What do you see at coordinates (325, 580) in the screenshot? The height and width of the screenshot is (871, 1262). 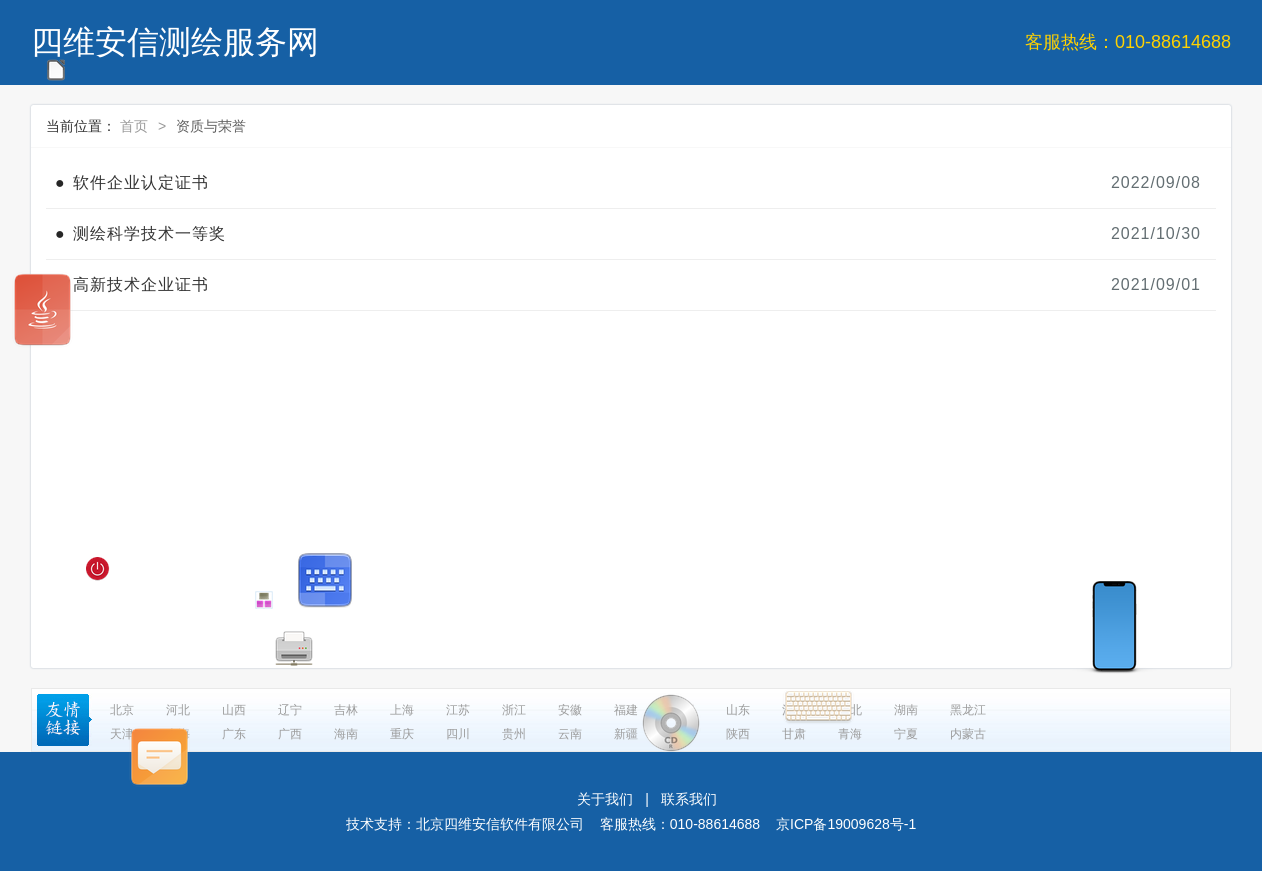 I see `access keyboard and input method settings` at bounding box center [325, 580].